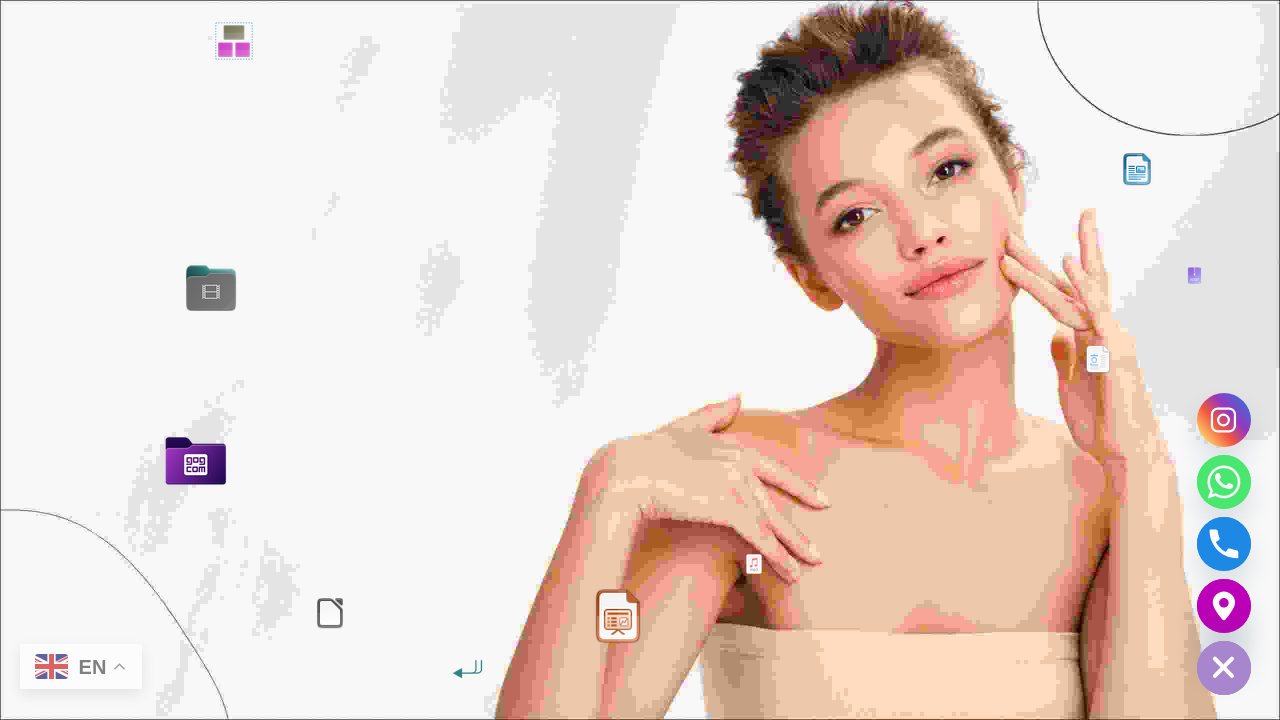 This screenshot has height=720, width=1280. What do you see at coordinates (618, 616) in the screenshot?
I see `libreoffice impress presentation file` at bounding box center [618, 616].